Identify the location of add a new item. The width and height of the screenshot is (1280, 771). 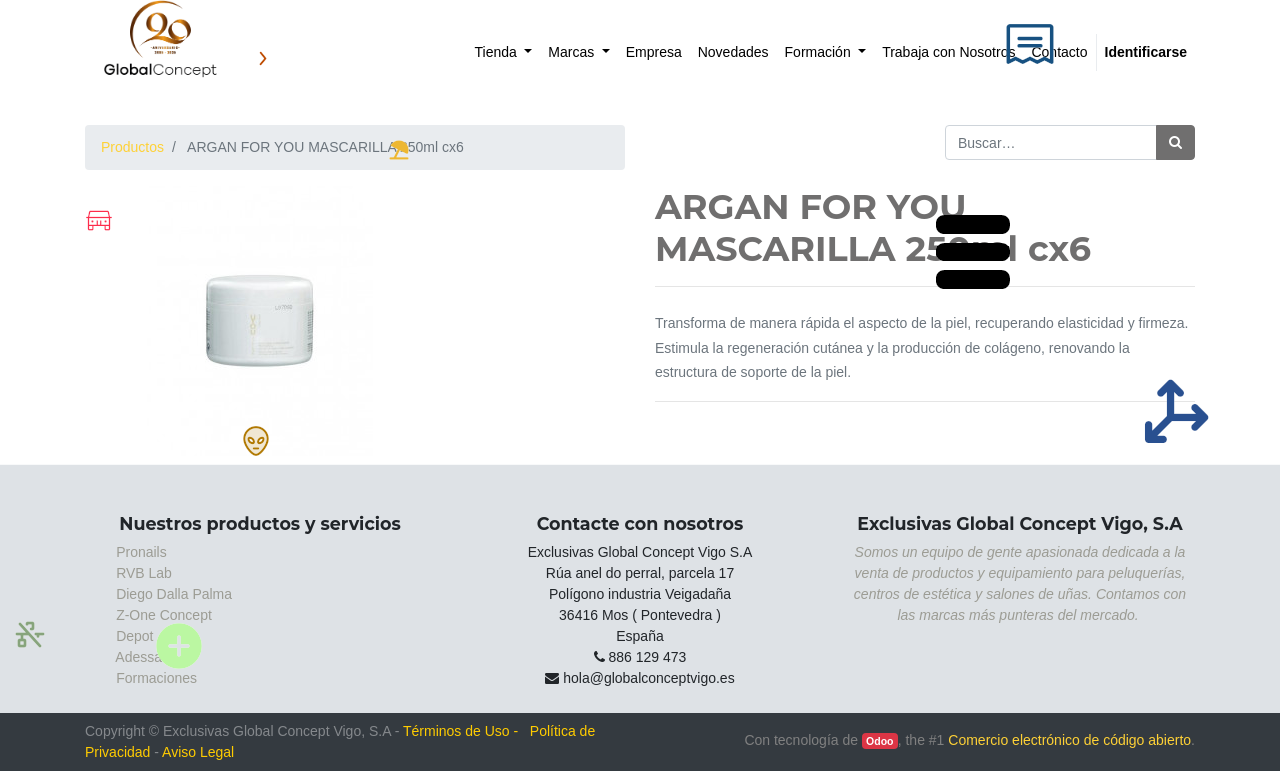
(179, 646).